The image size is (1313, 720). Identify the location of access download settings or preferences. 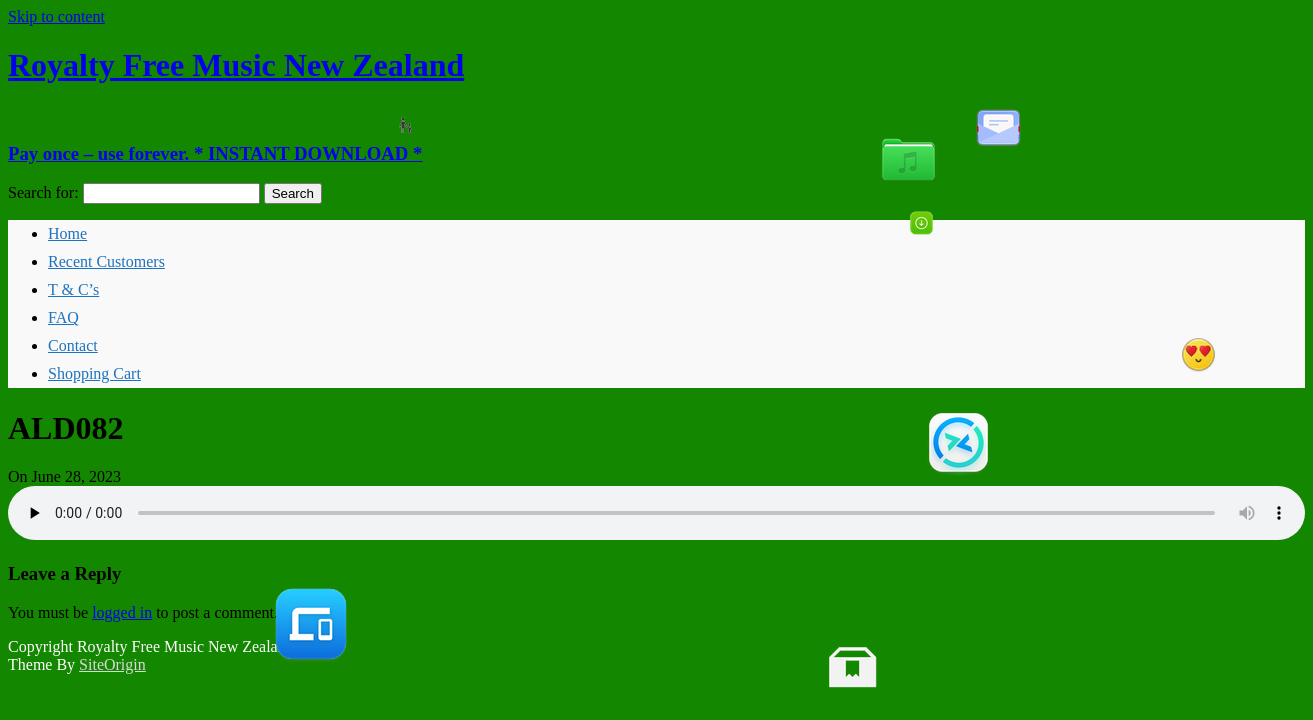
(921, 223).